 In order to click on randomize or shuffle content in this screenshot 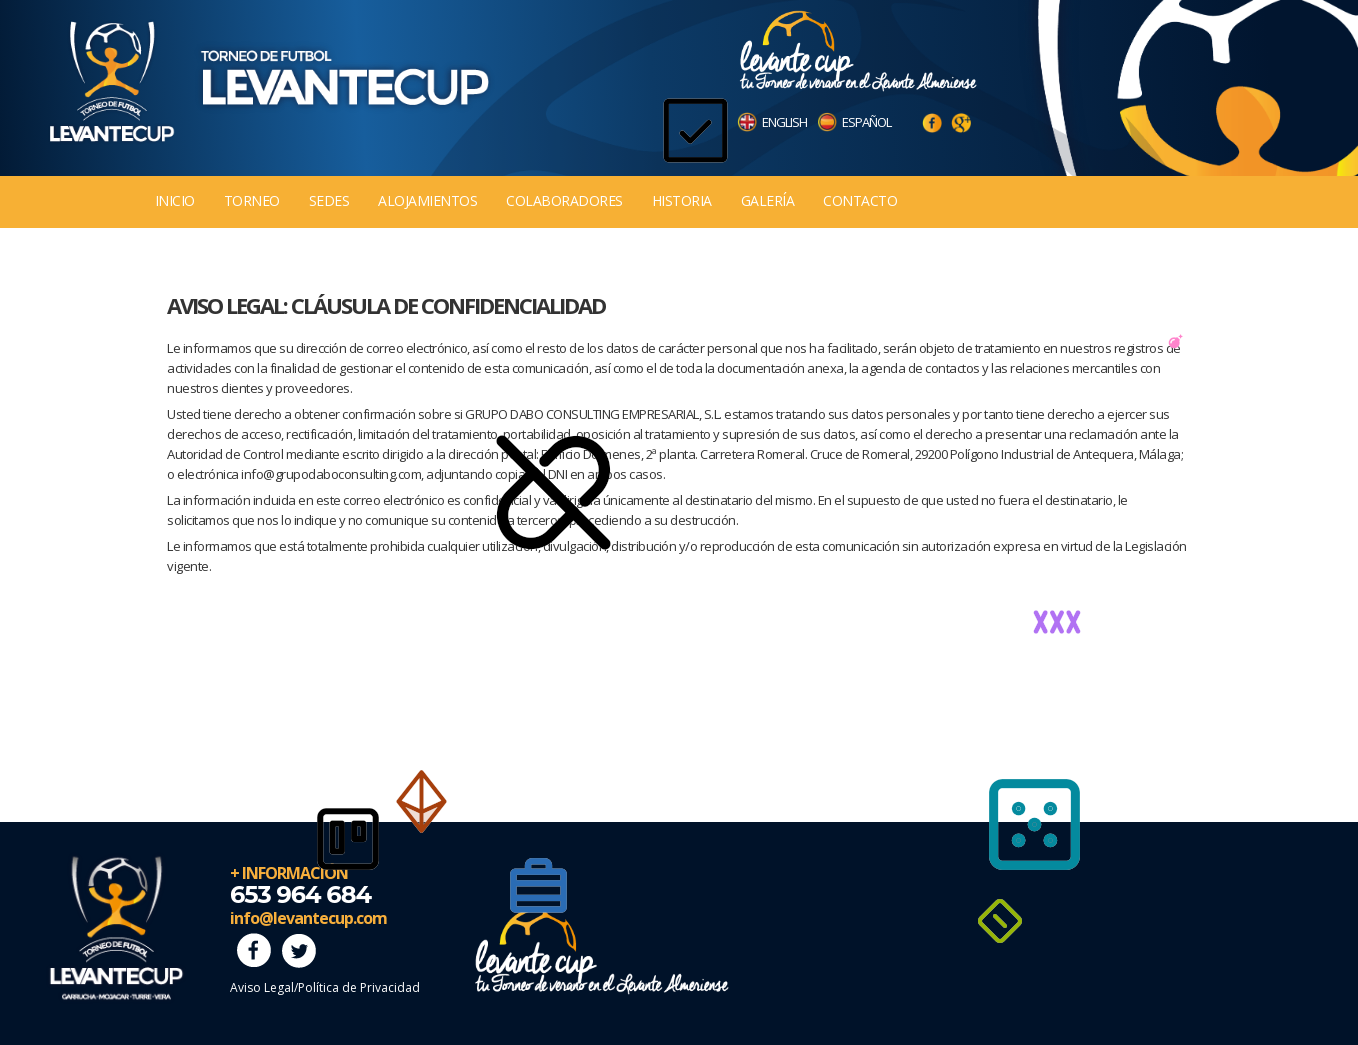, I will do `click(1034, 824)`.